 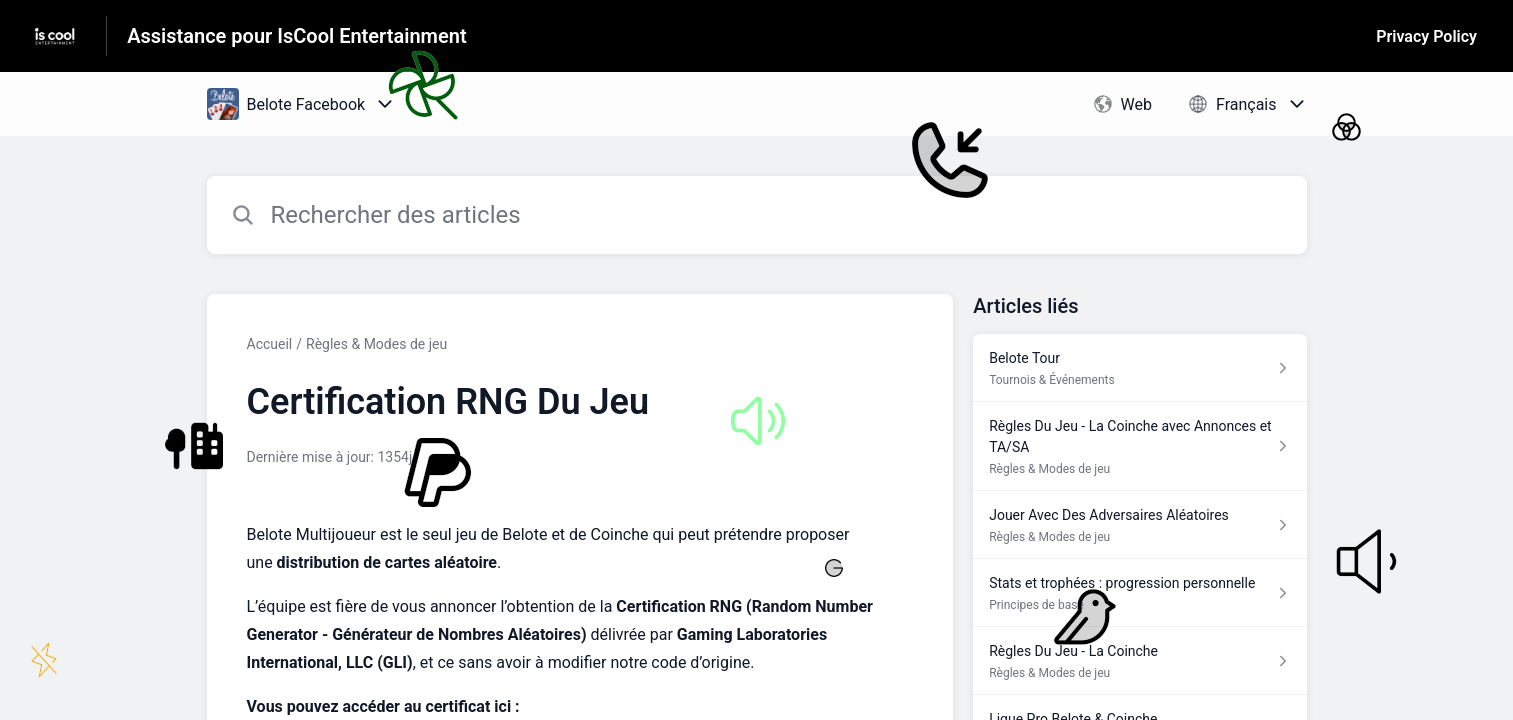 What do you see at coordinates (424, 86) in the screenshot?
I see `indicates a playful or fun feature` at bounding box center [424, 86].